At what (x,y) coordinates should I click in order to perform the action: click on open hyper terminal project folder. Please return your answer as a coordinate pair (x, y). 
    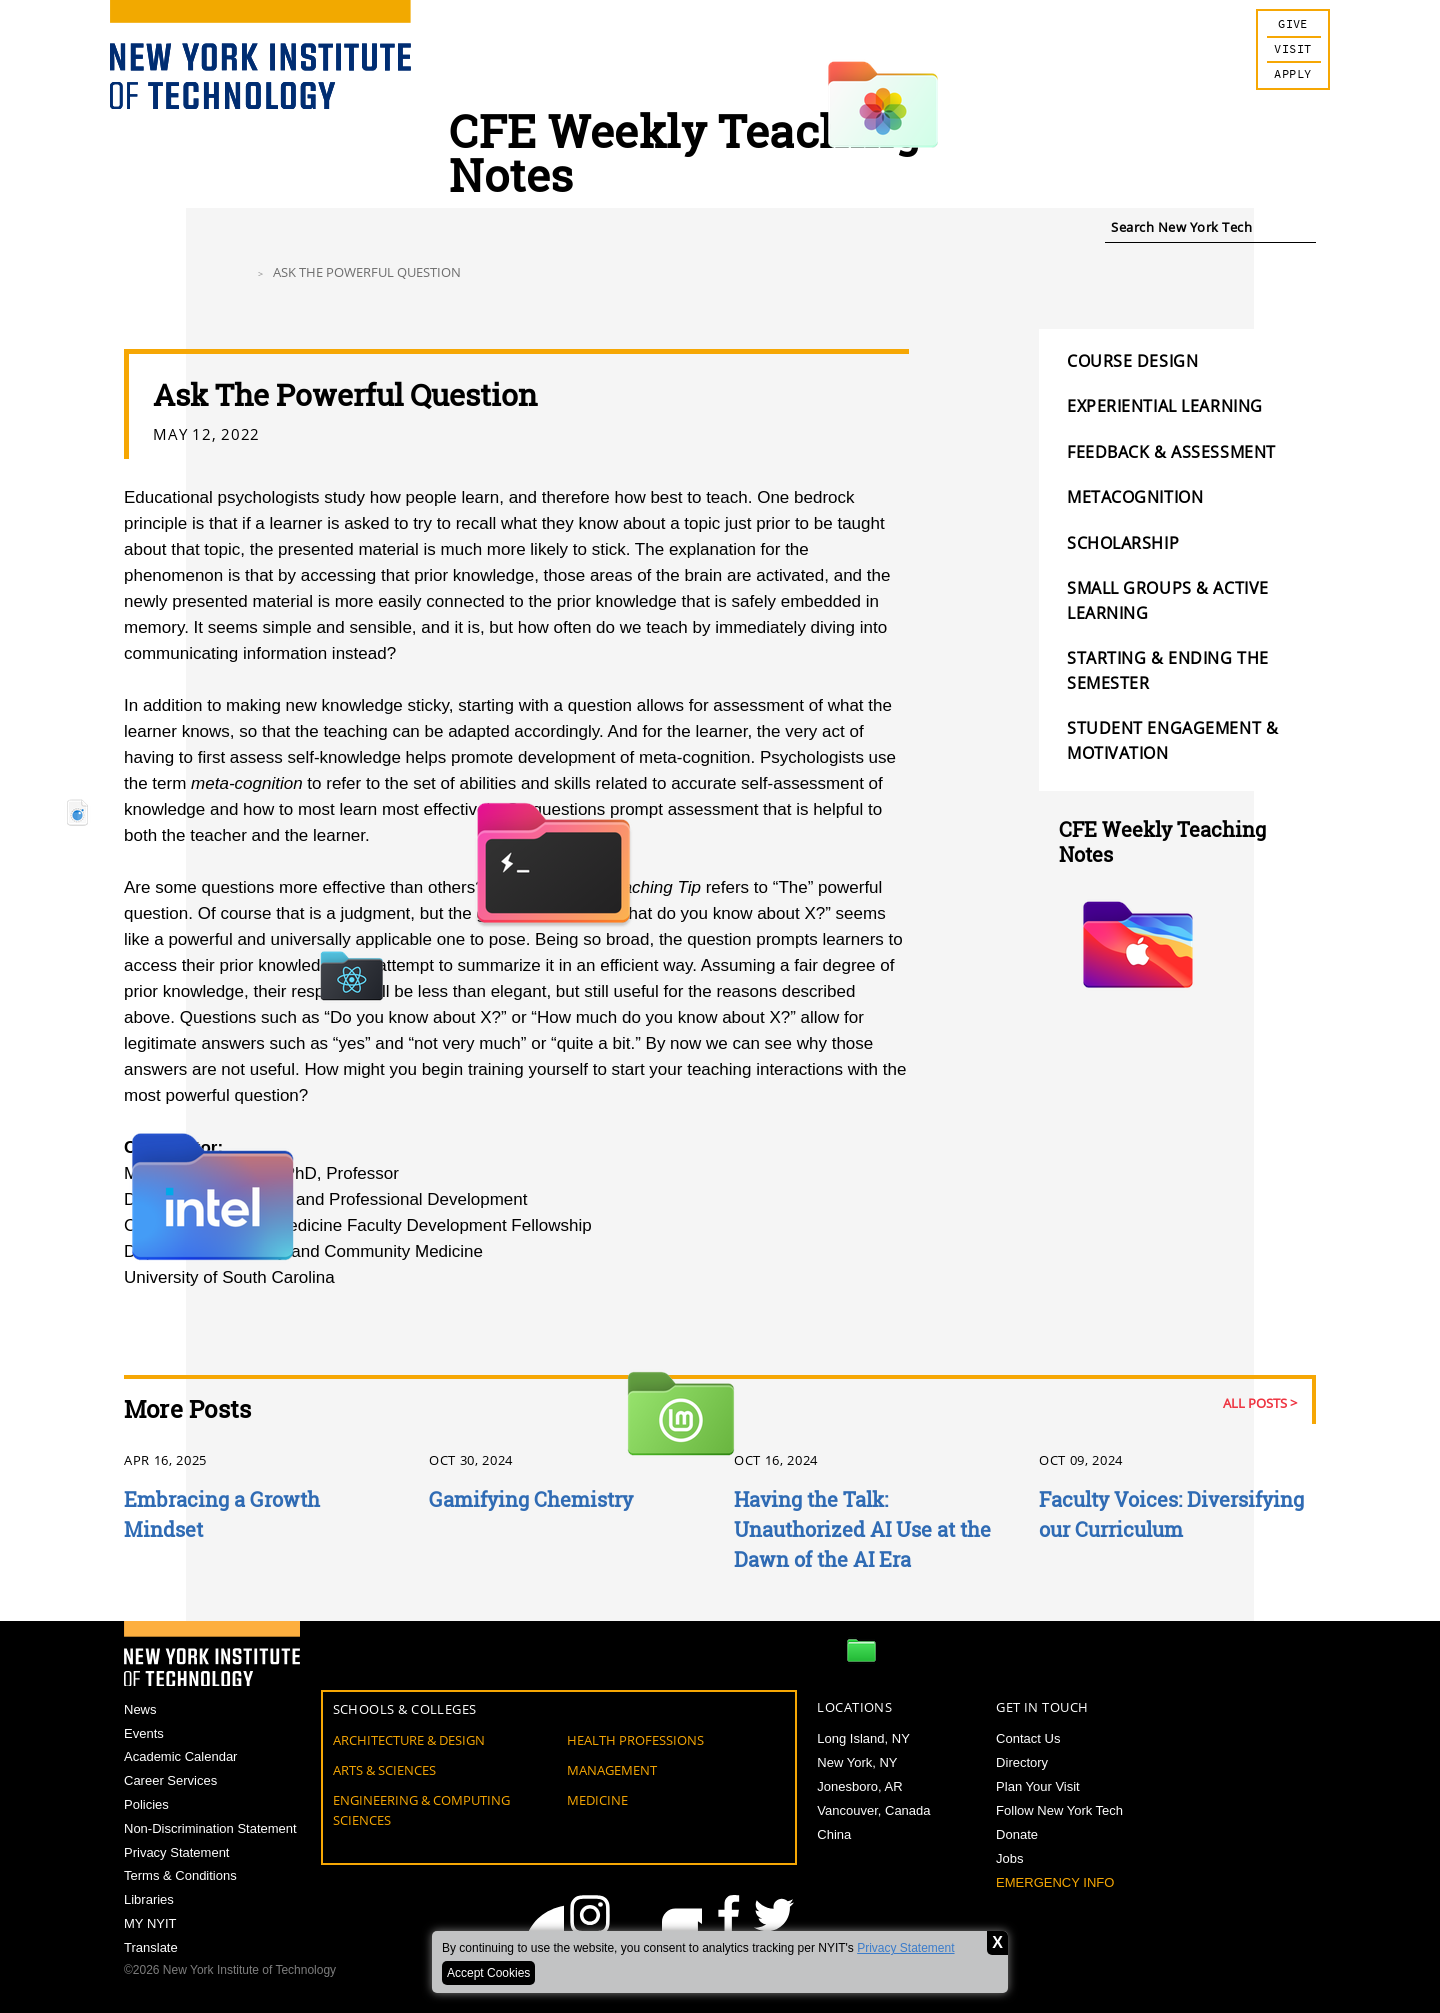
    Looking at the image, I should click on (553, 867).